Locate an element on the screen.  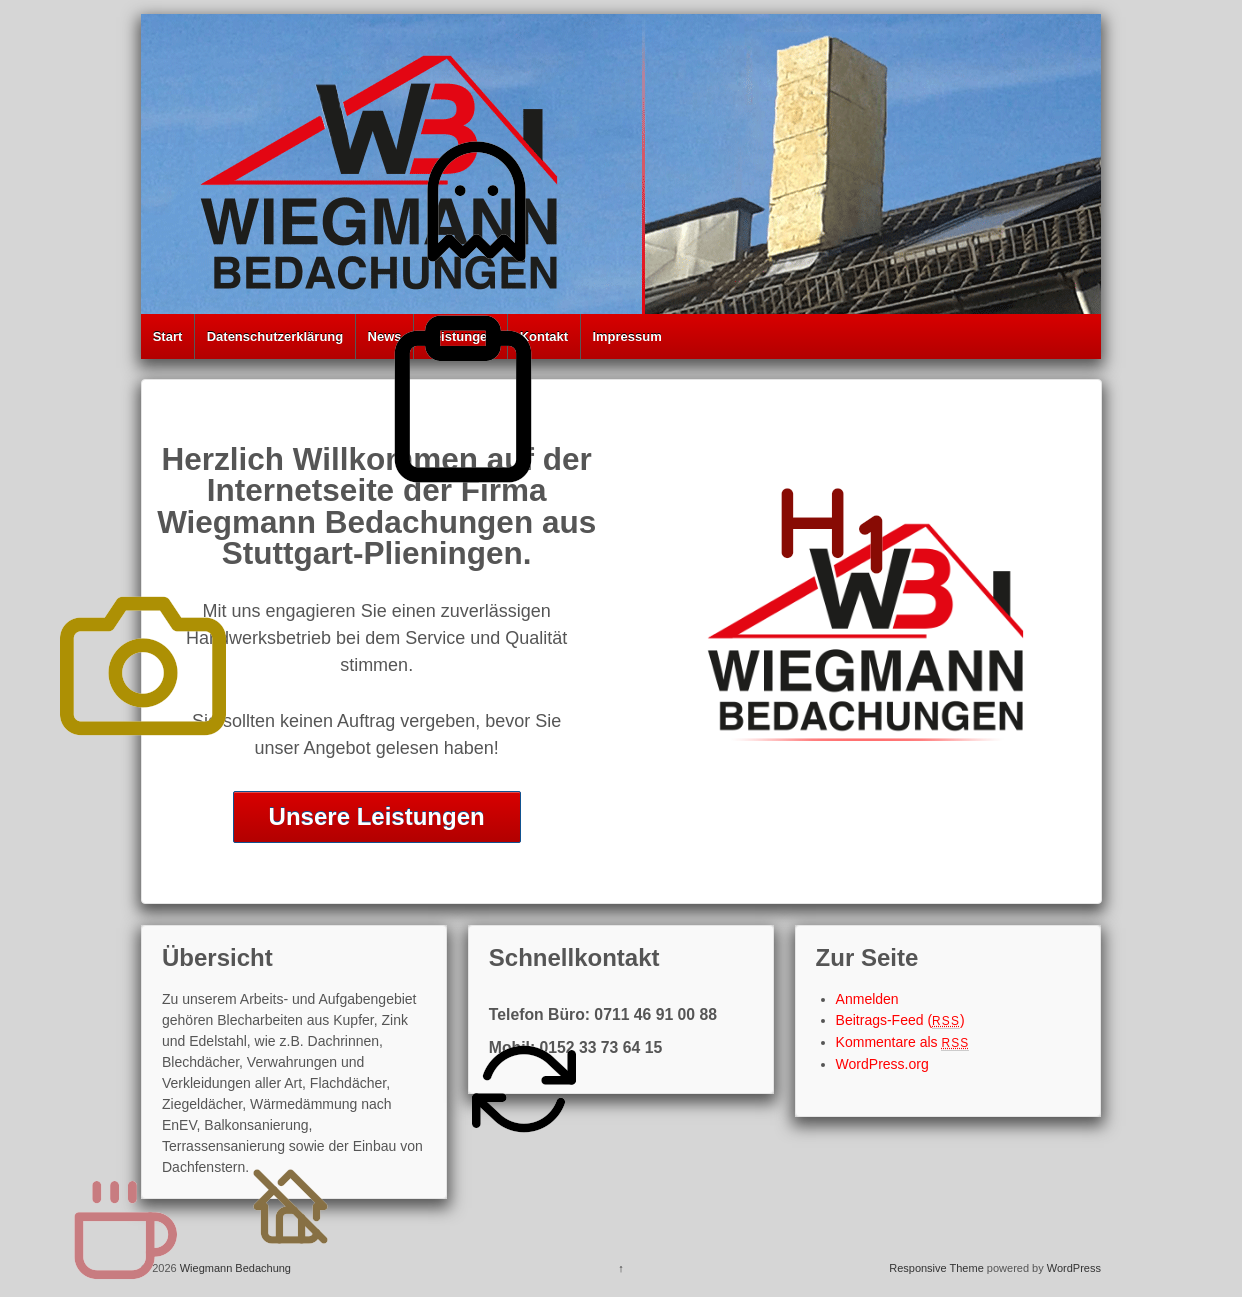
home feature is currently disabled is located at coordinates (290, 1206).